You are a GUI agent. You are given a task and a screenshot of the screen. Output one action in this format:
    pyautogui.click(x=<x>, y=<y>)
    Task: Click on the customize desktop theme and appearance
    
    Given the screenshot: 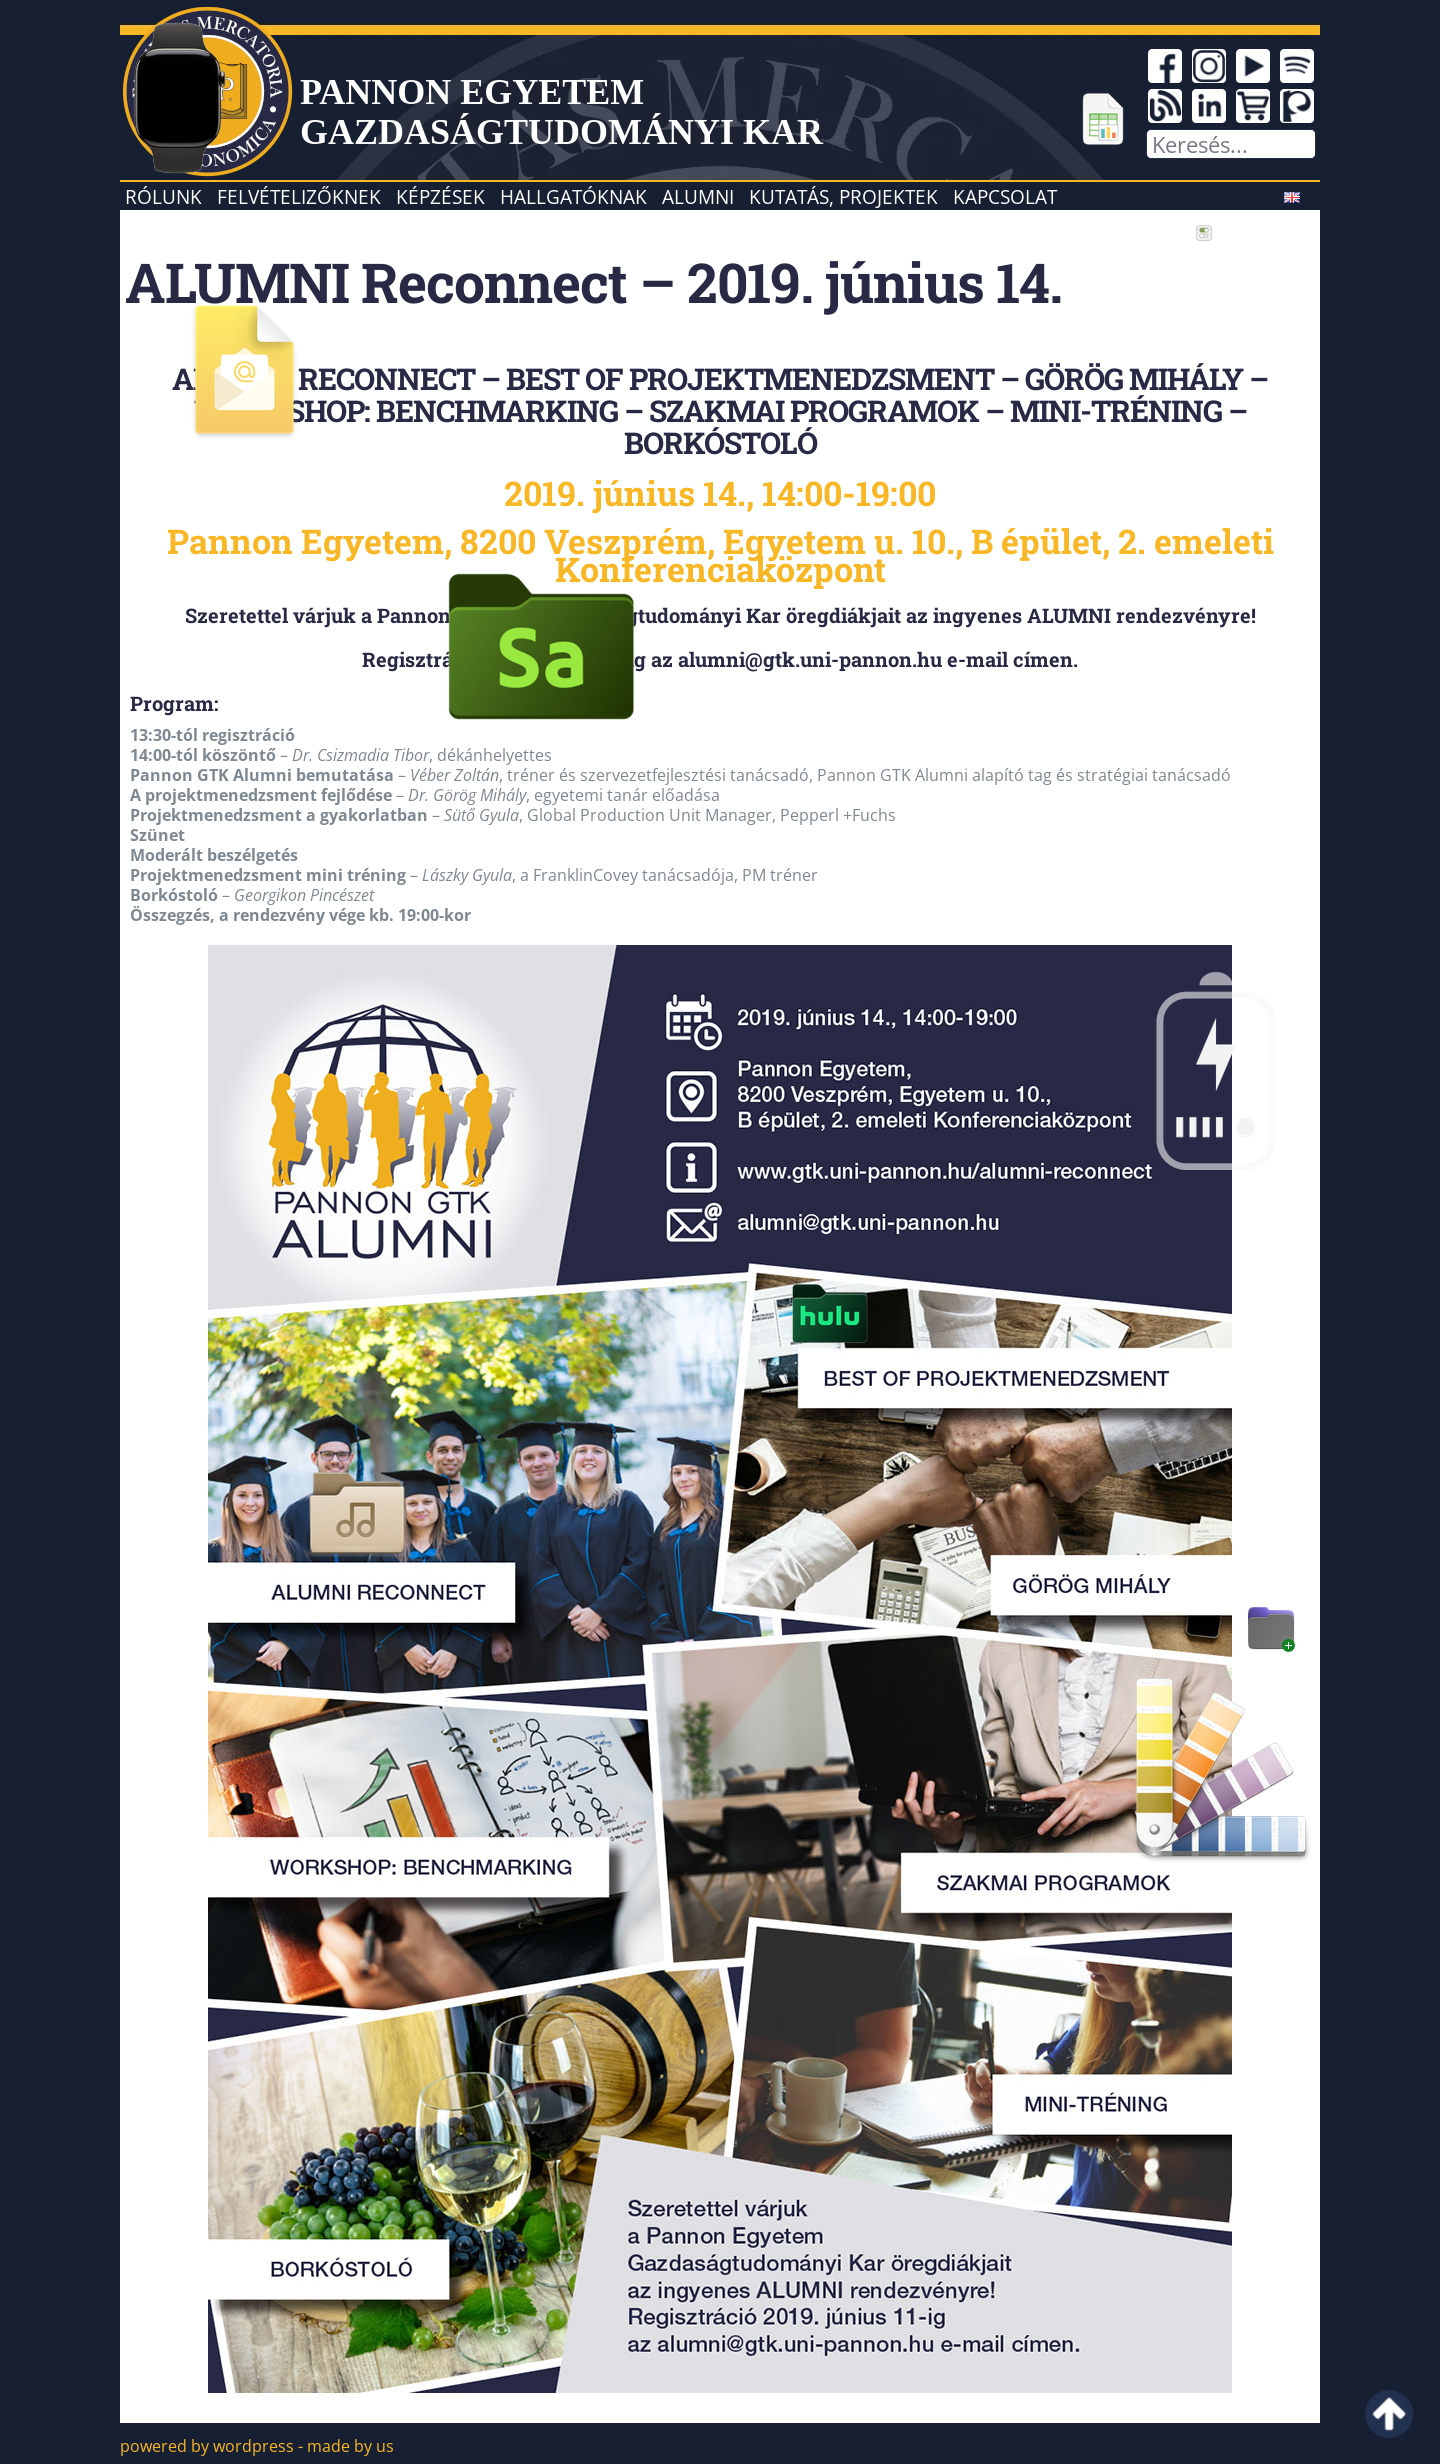 What is the action you would take?
    pyautogui.click(x=1221, y=1769)
    